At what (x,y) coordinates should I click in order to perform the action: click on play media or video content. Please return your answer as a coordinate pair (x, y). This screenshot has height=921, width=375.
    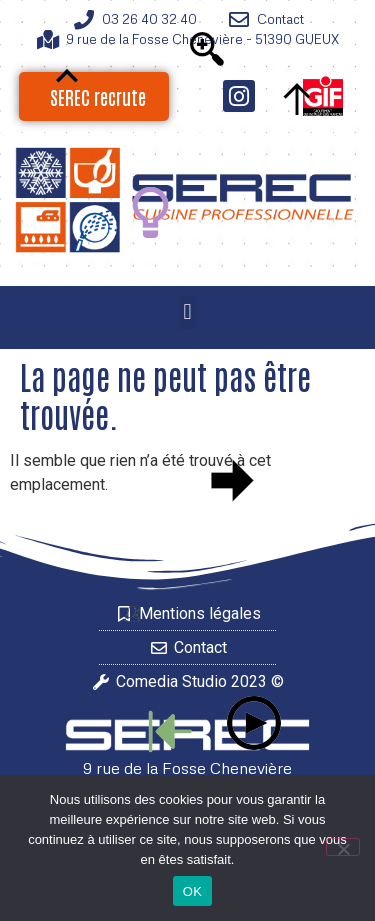
    Looking at the image, I should click on (254, 723).